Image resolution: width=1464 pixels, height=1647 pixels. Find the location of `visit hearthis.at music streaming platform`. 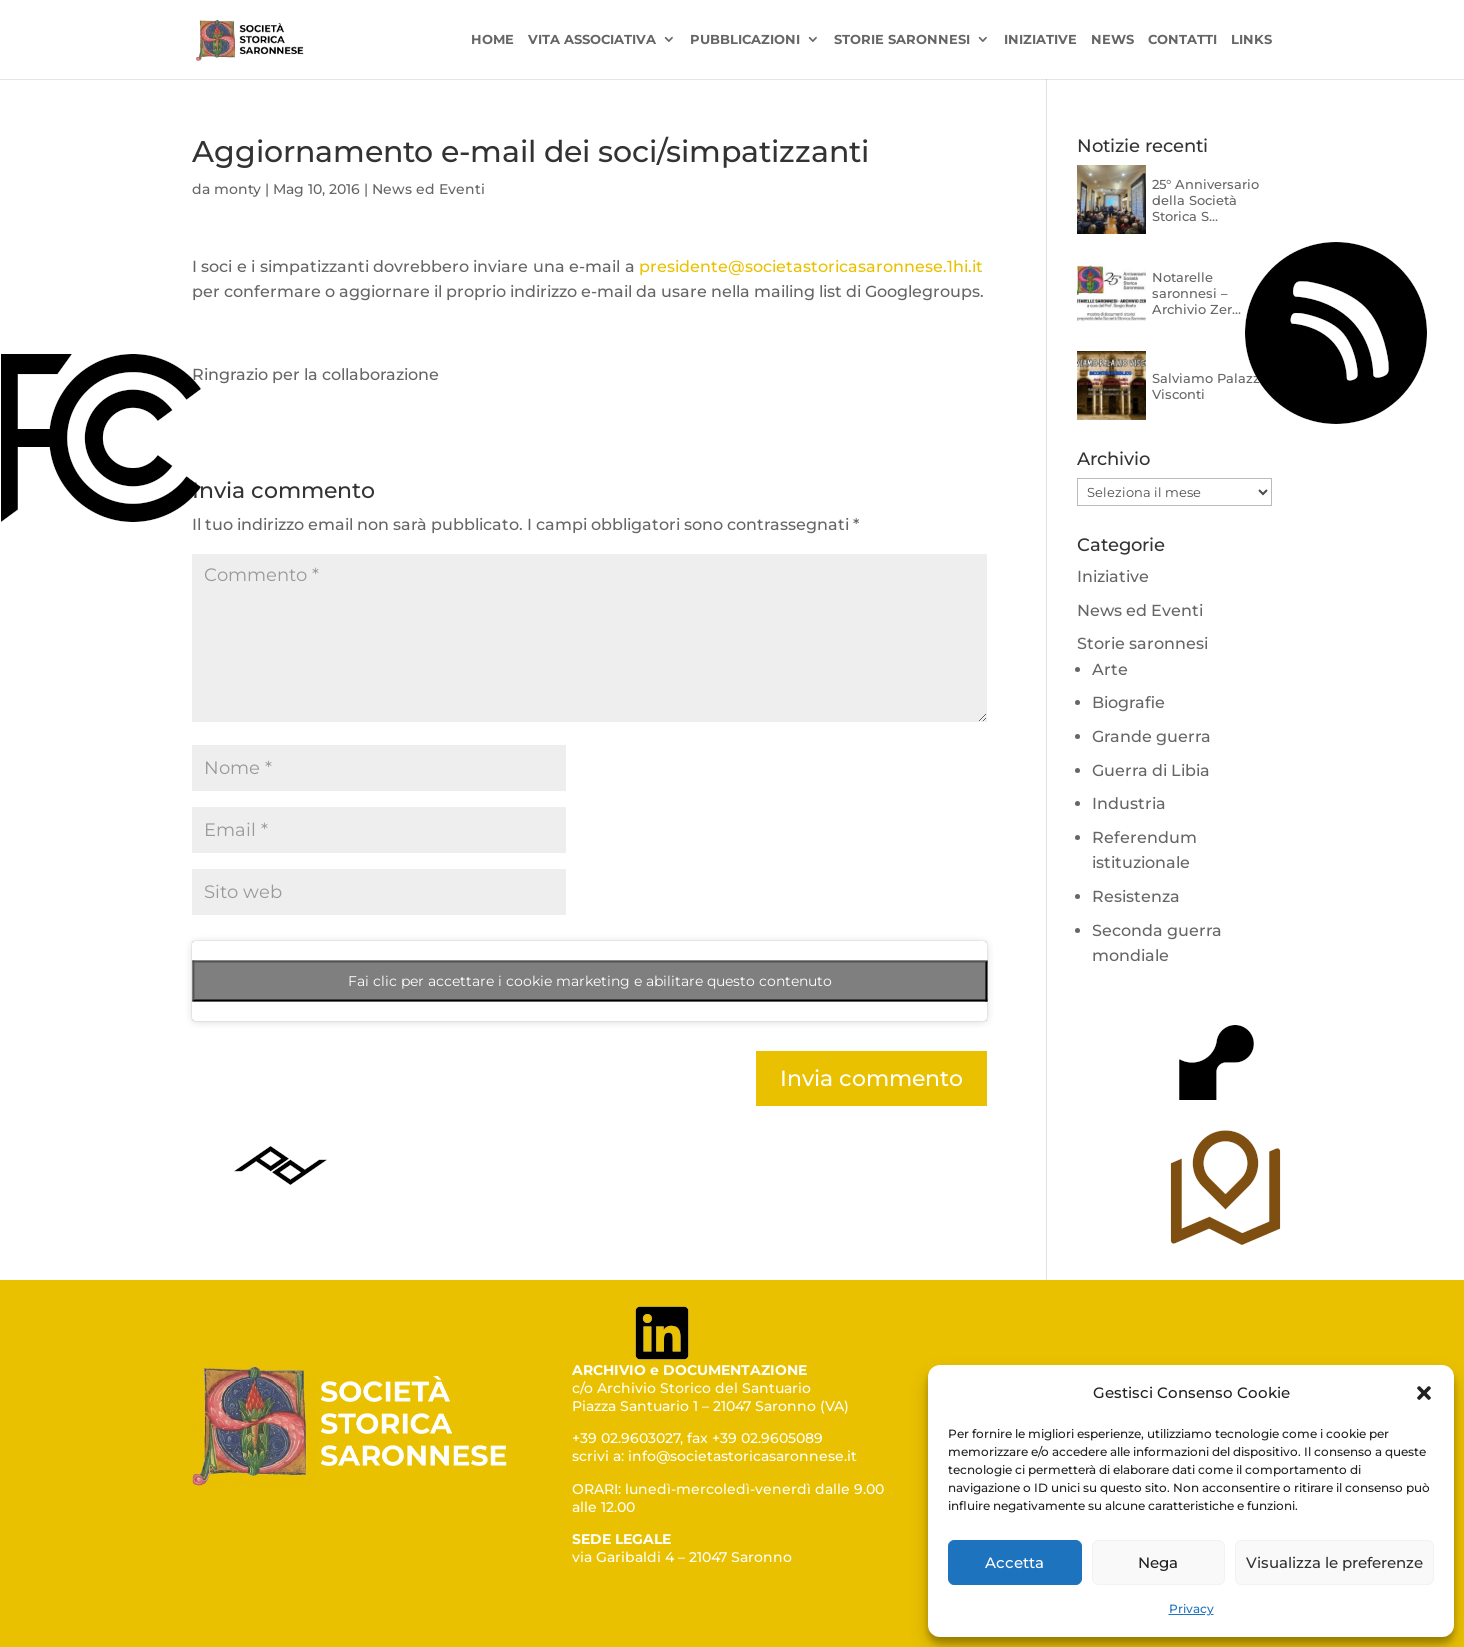

visit hearthis.at music streaming platform is located at coordinates (1336, 333).